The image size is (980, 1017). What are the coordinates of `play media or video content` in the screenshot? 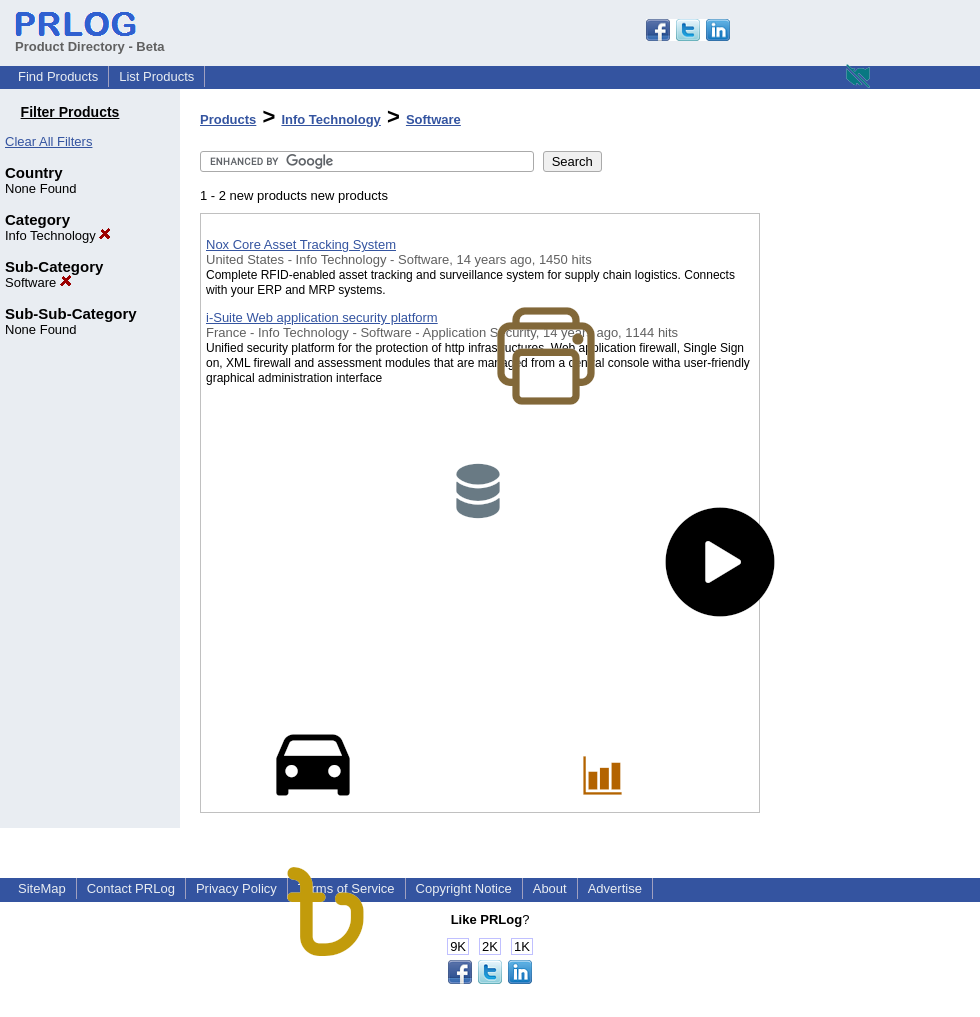 It's located at (720, 562).